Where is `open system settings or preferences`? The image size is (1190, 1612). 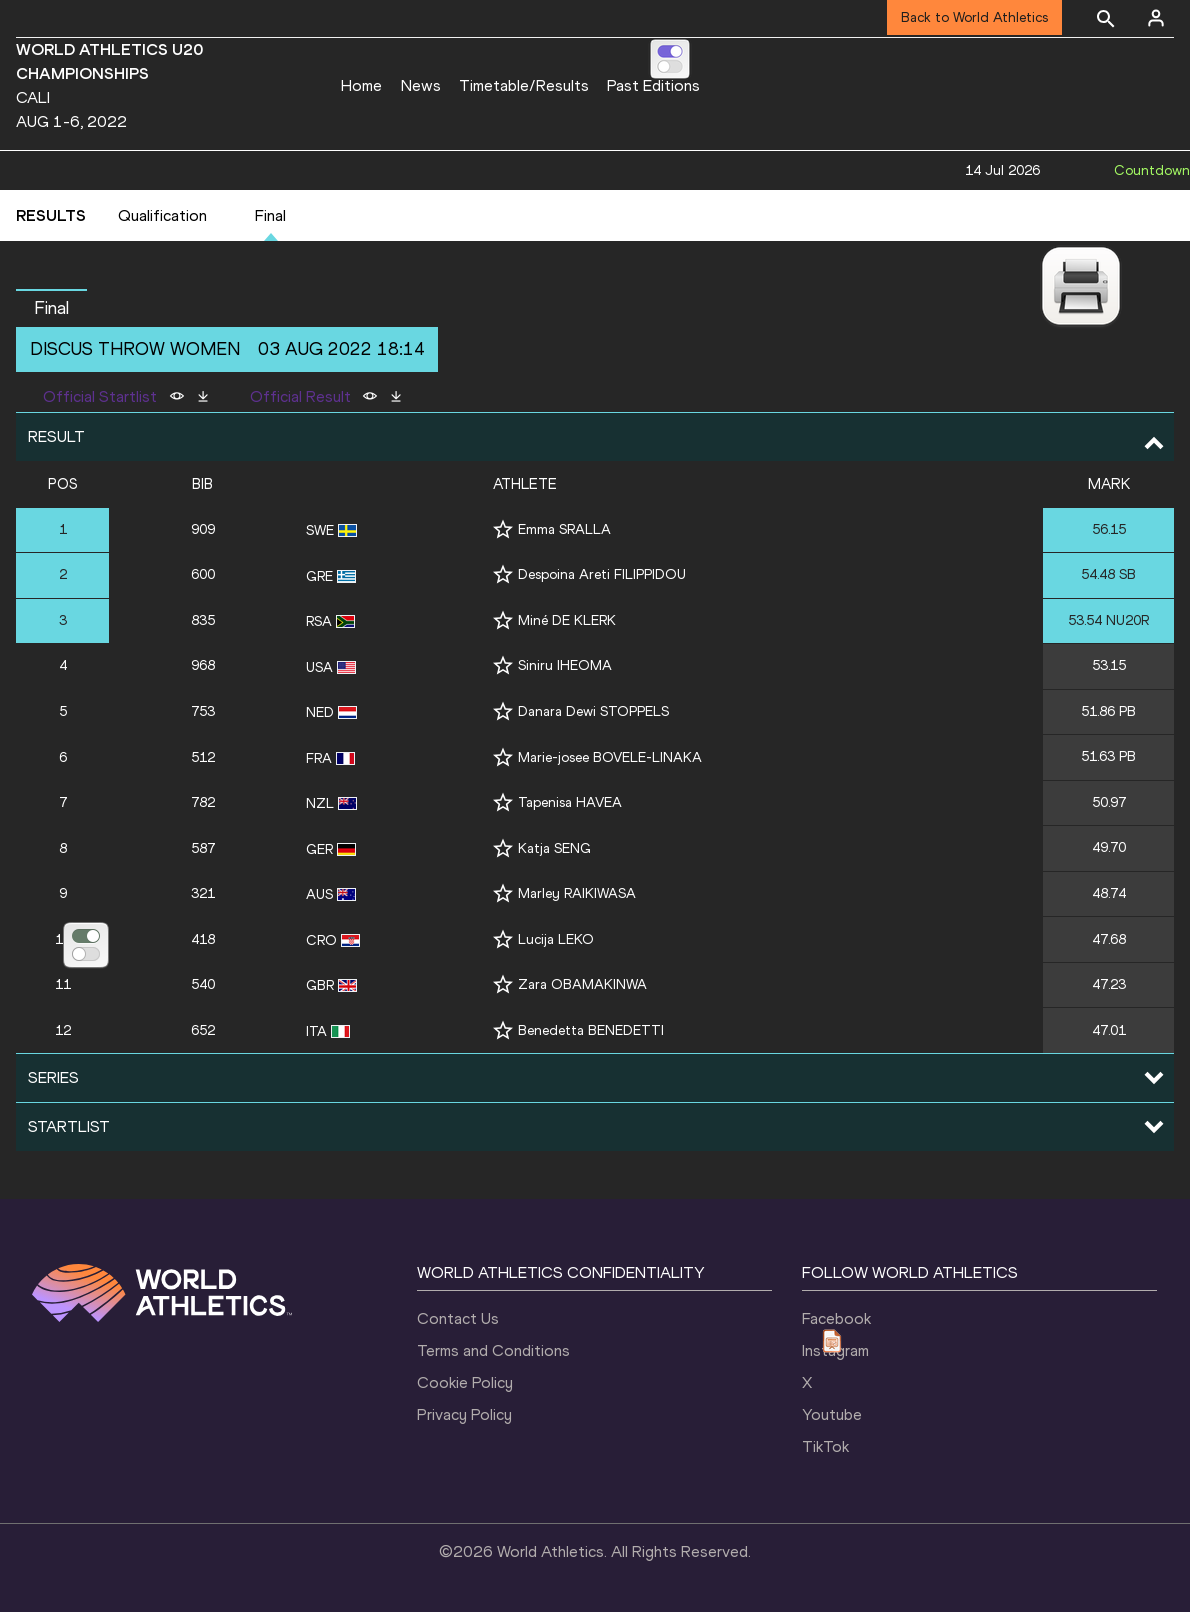
open system settings or preferences is located at coordinates (670, 59).